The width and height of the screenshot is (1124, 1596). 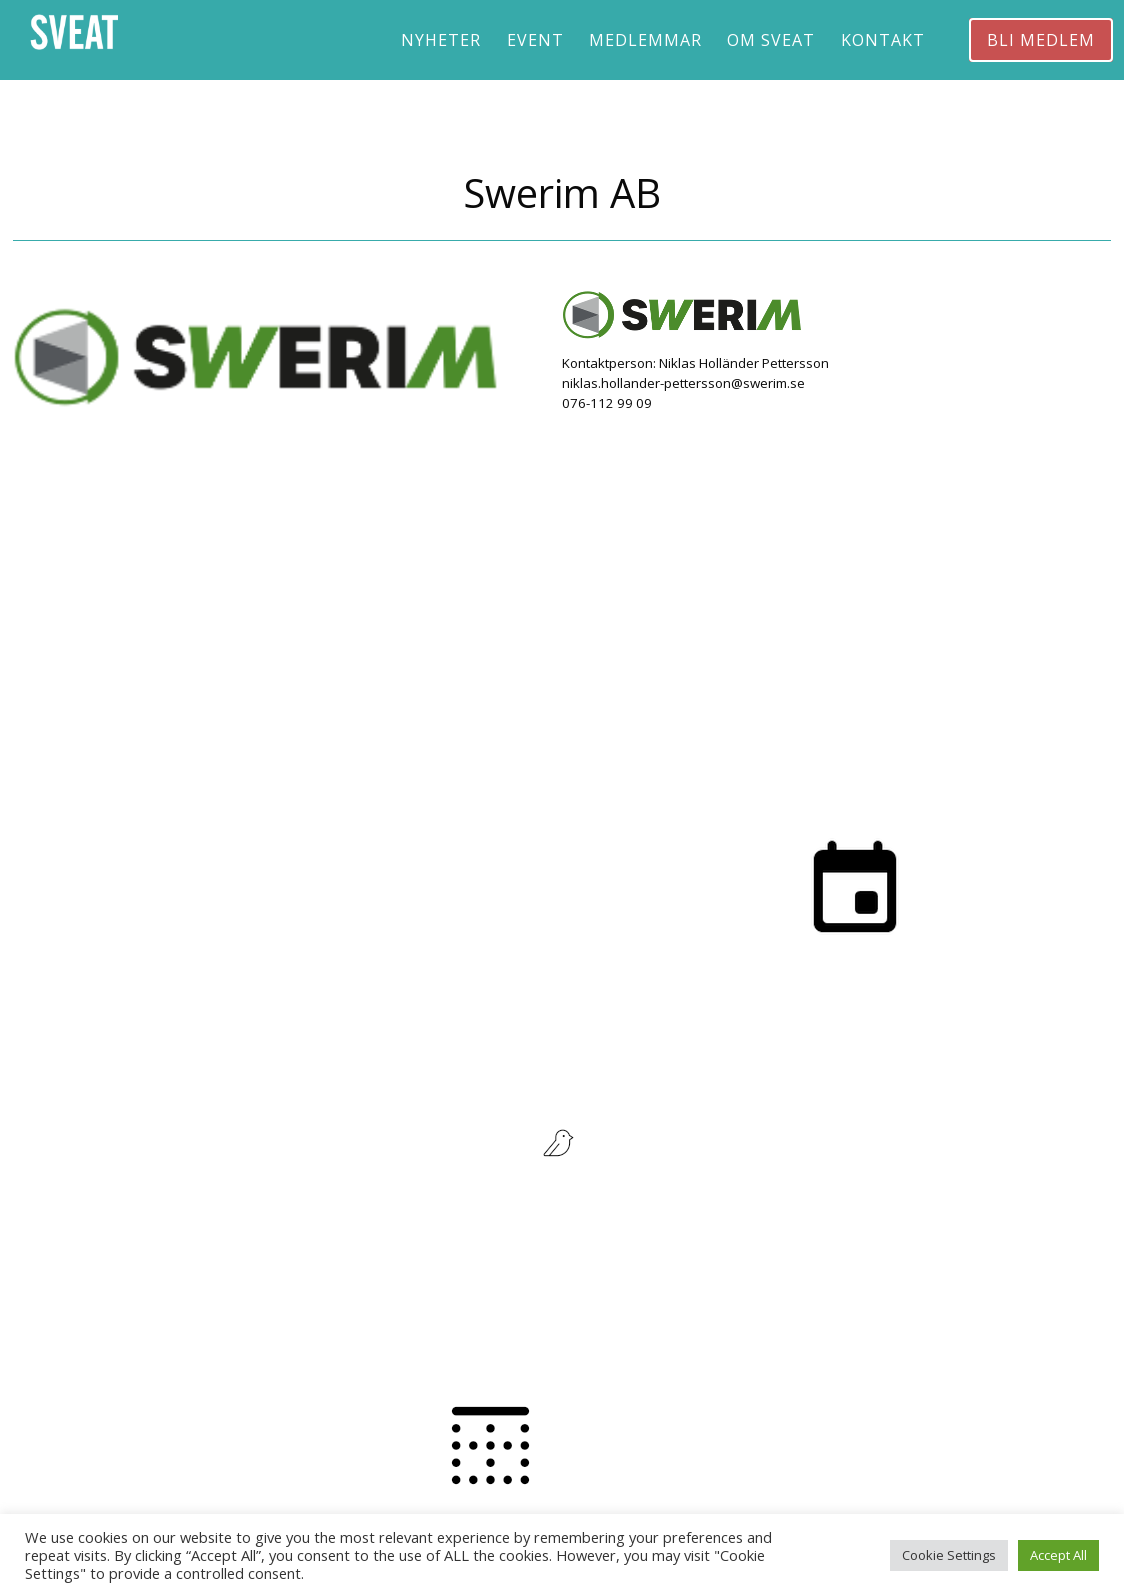 I want to click on navigate to twitter or social media sharing, so click(x=559, y=1144).